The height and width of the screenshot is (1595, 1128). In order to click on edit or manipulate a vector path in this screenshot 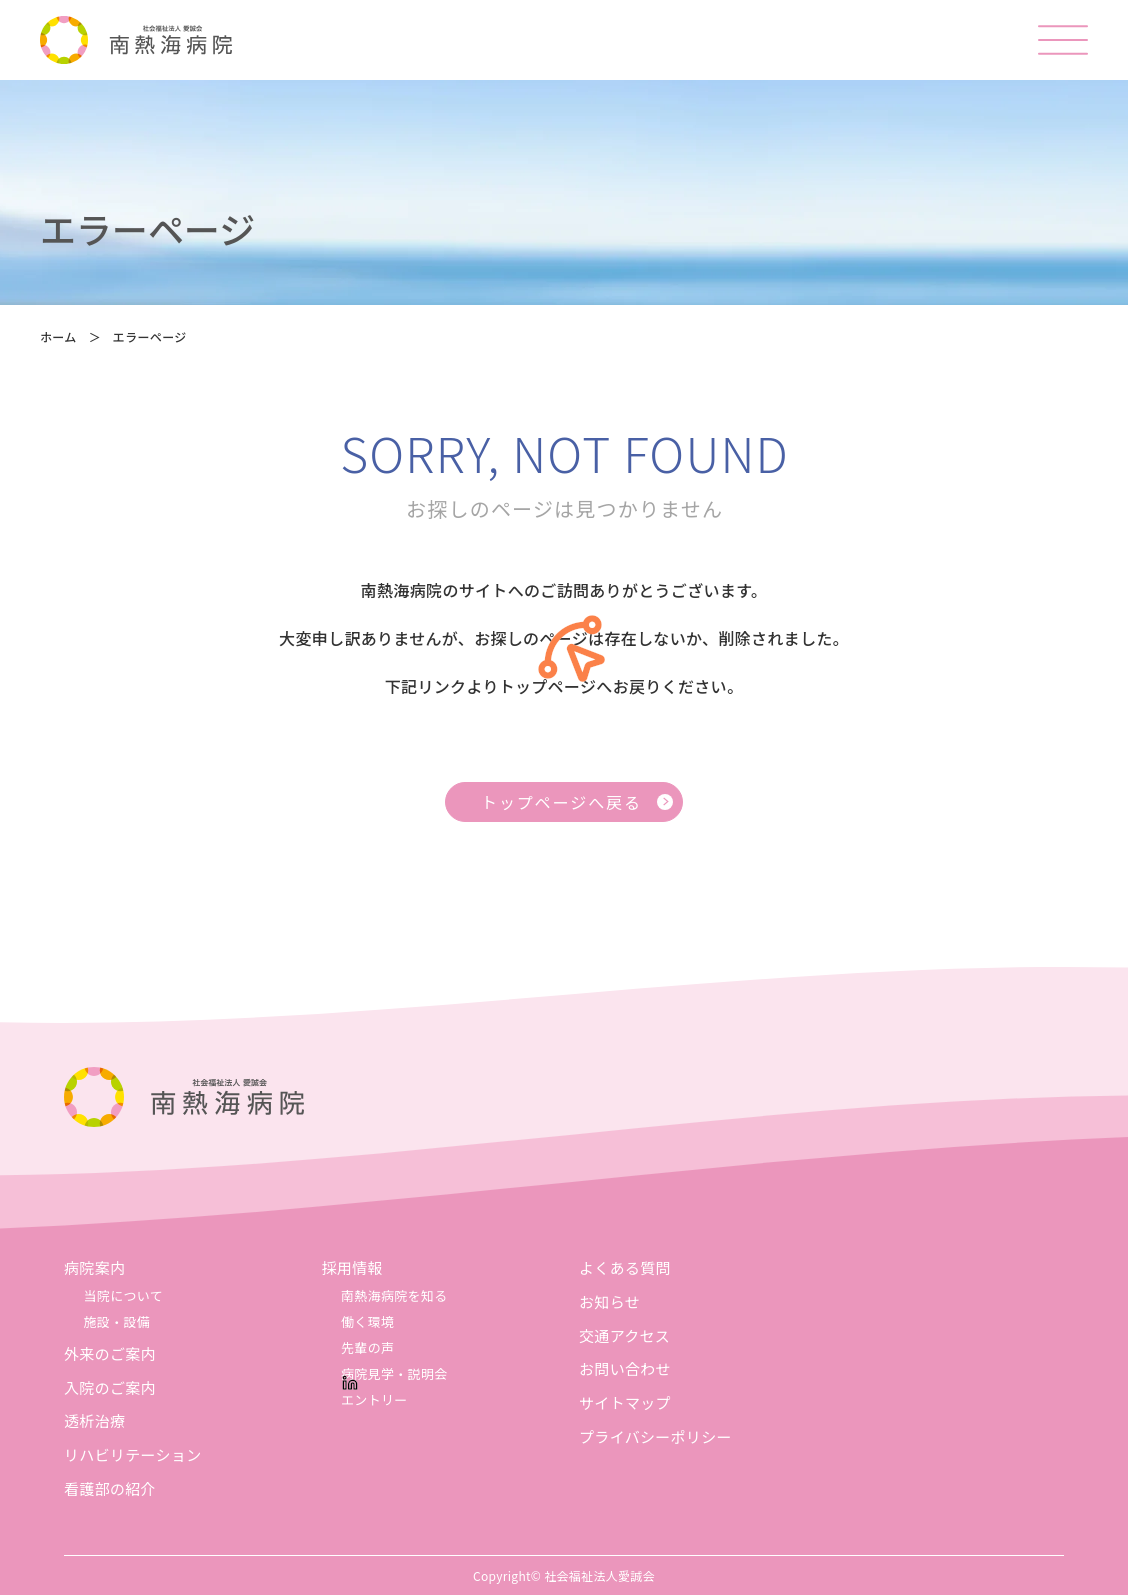, I will do `click(570, 647)`.